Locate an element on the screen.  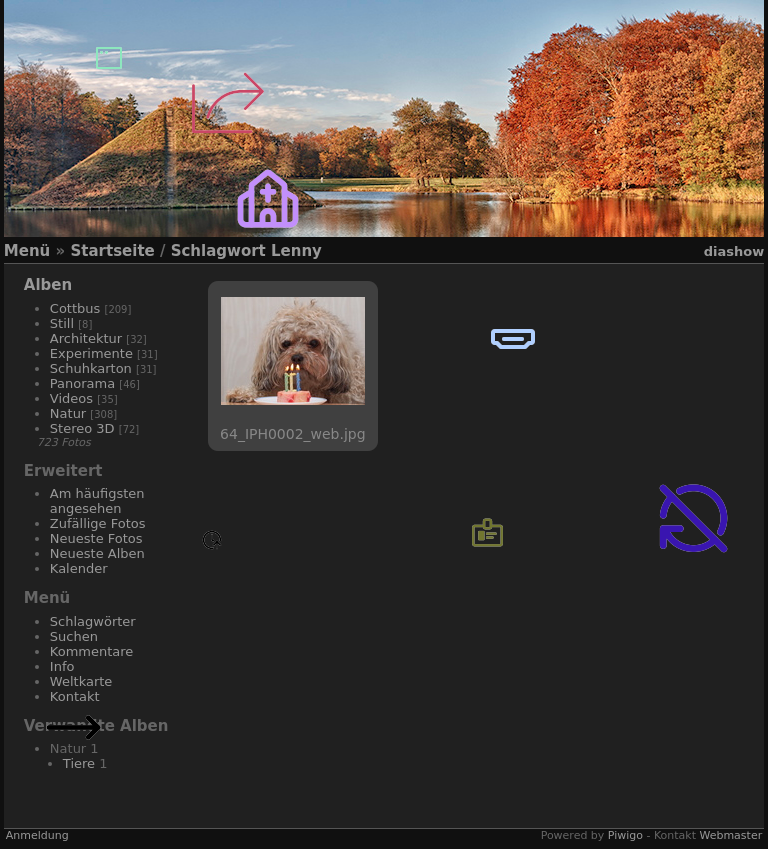
disable browsing history tracking is located at coordinates (693, 518).